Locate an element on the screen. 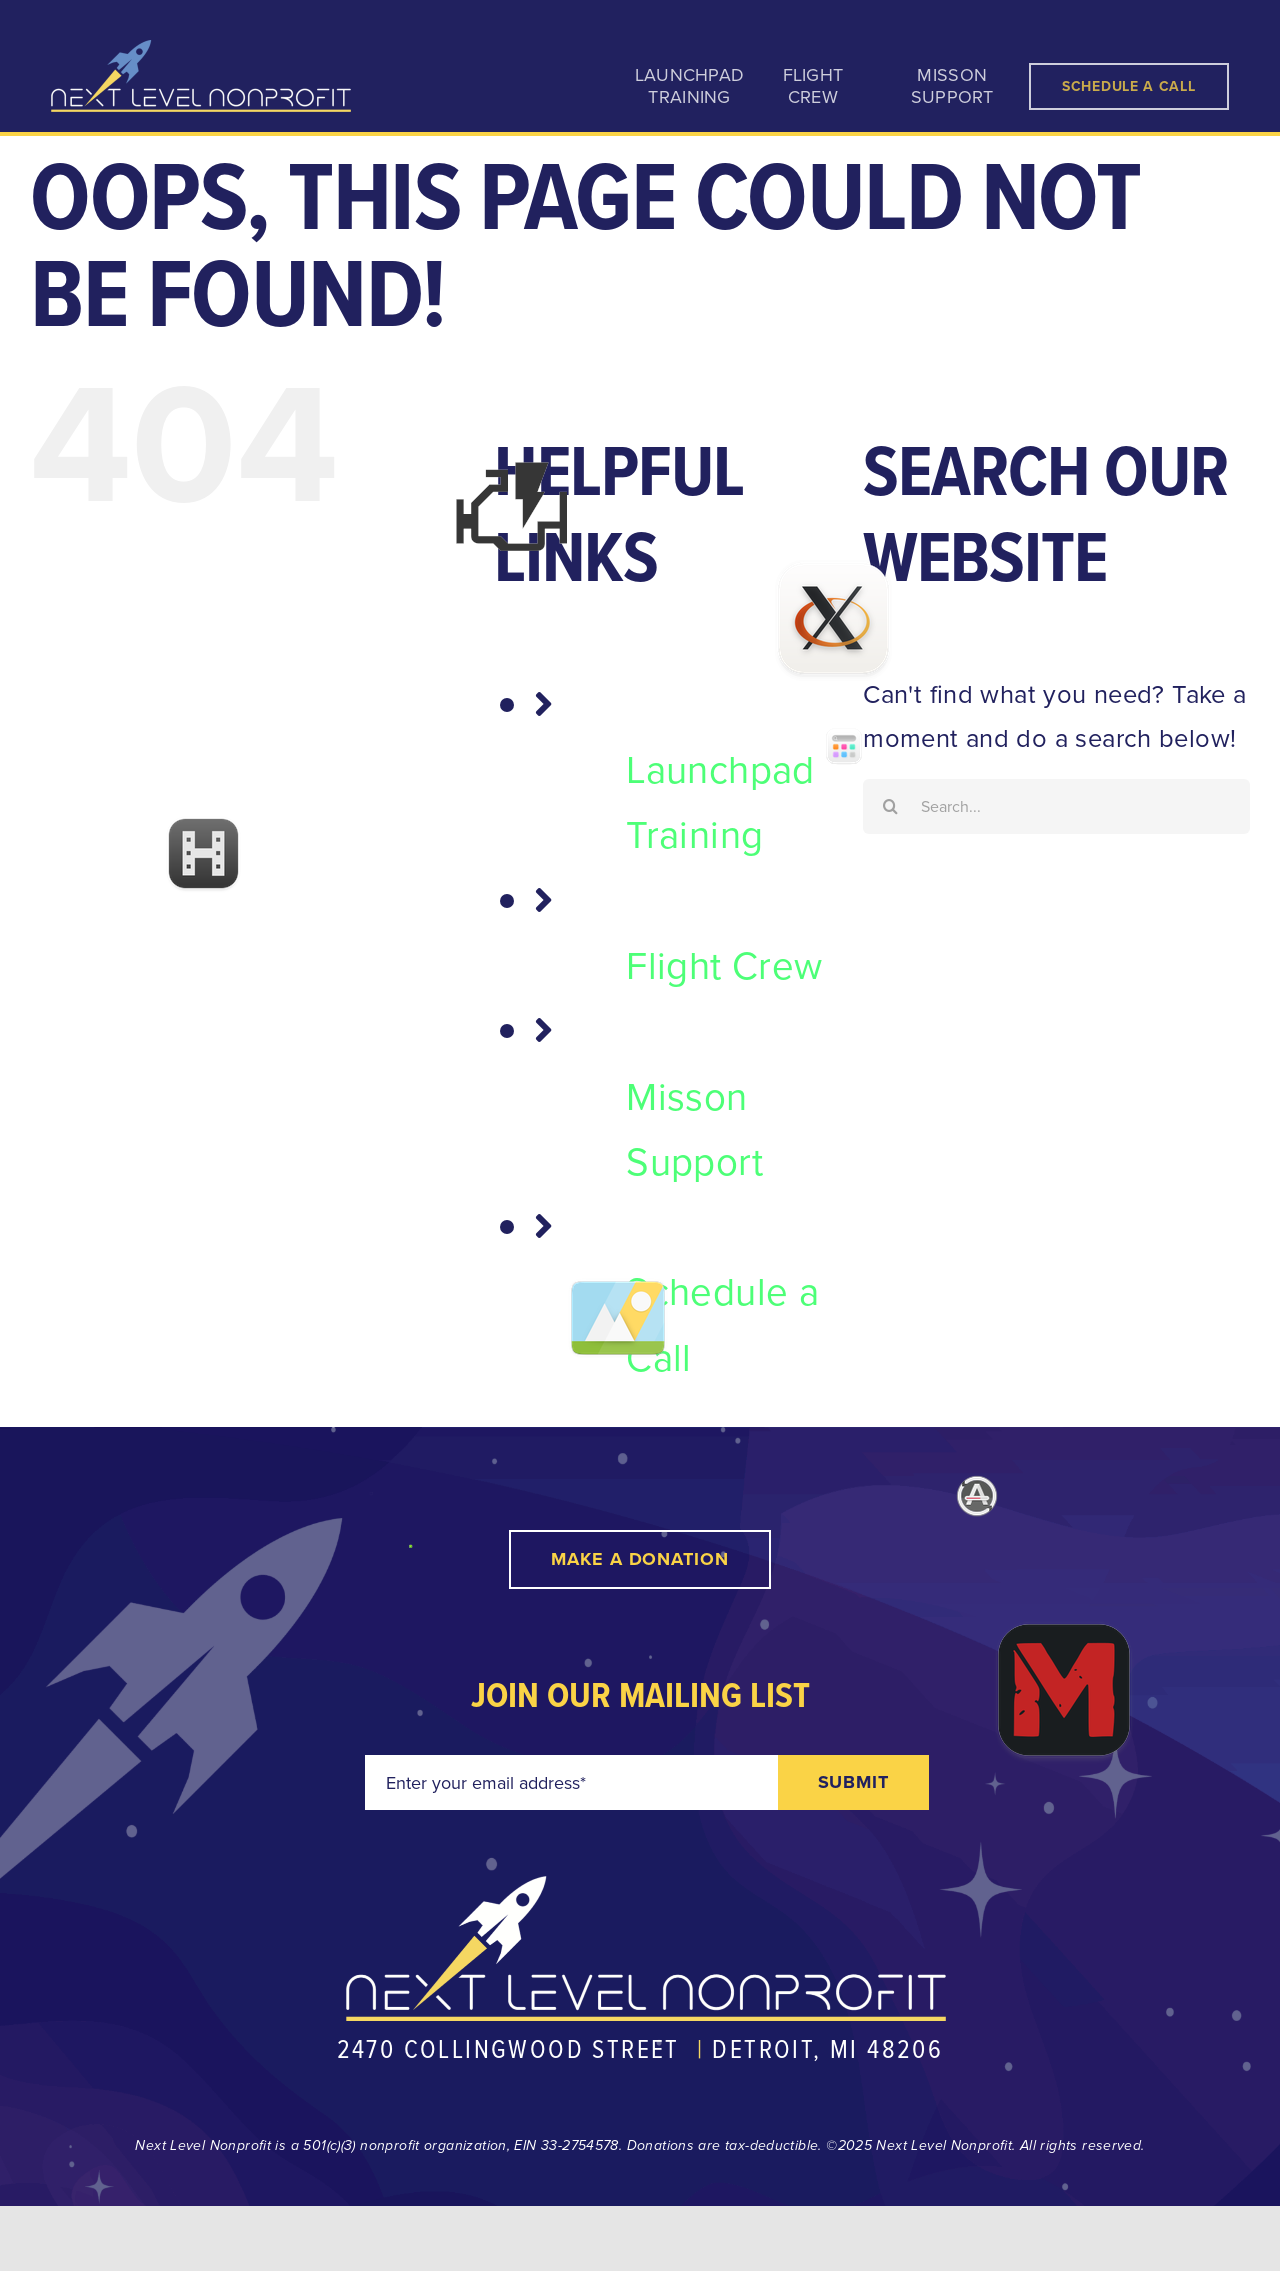 This screenshot has height=2271, width=1280. open the app launcher or app library is located at coordinates (844, 746).